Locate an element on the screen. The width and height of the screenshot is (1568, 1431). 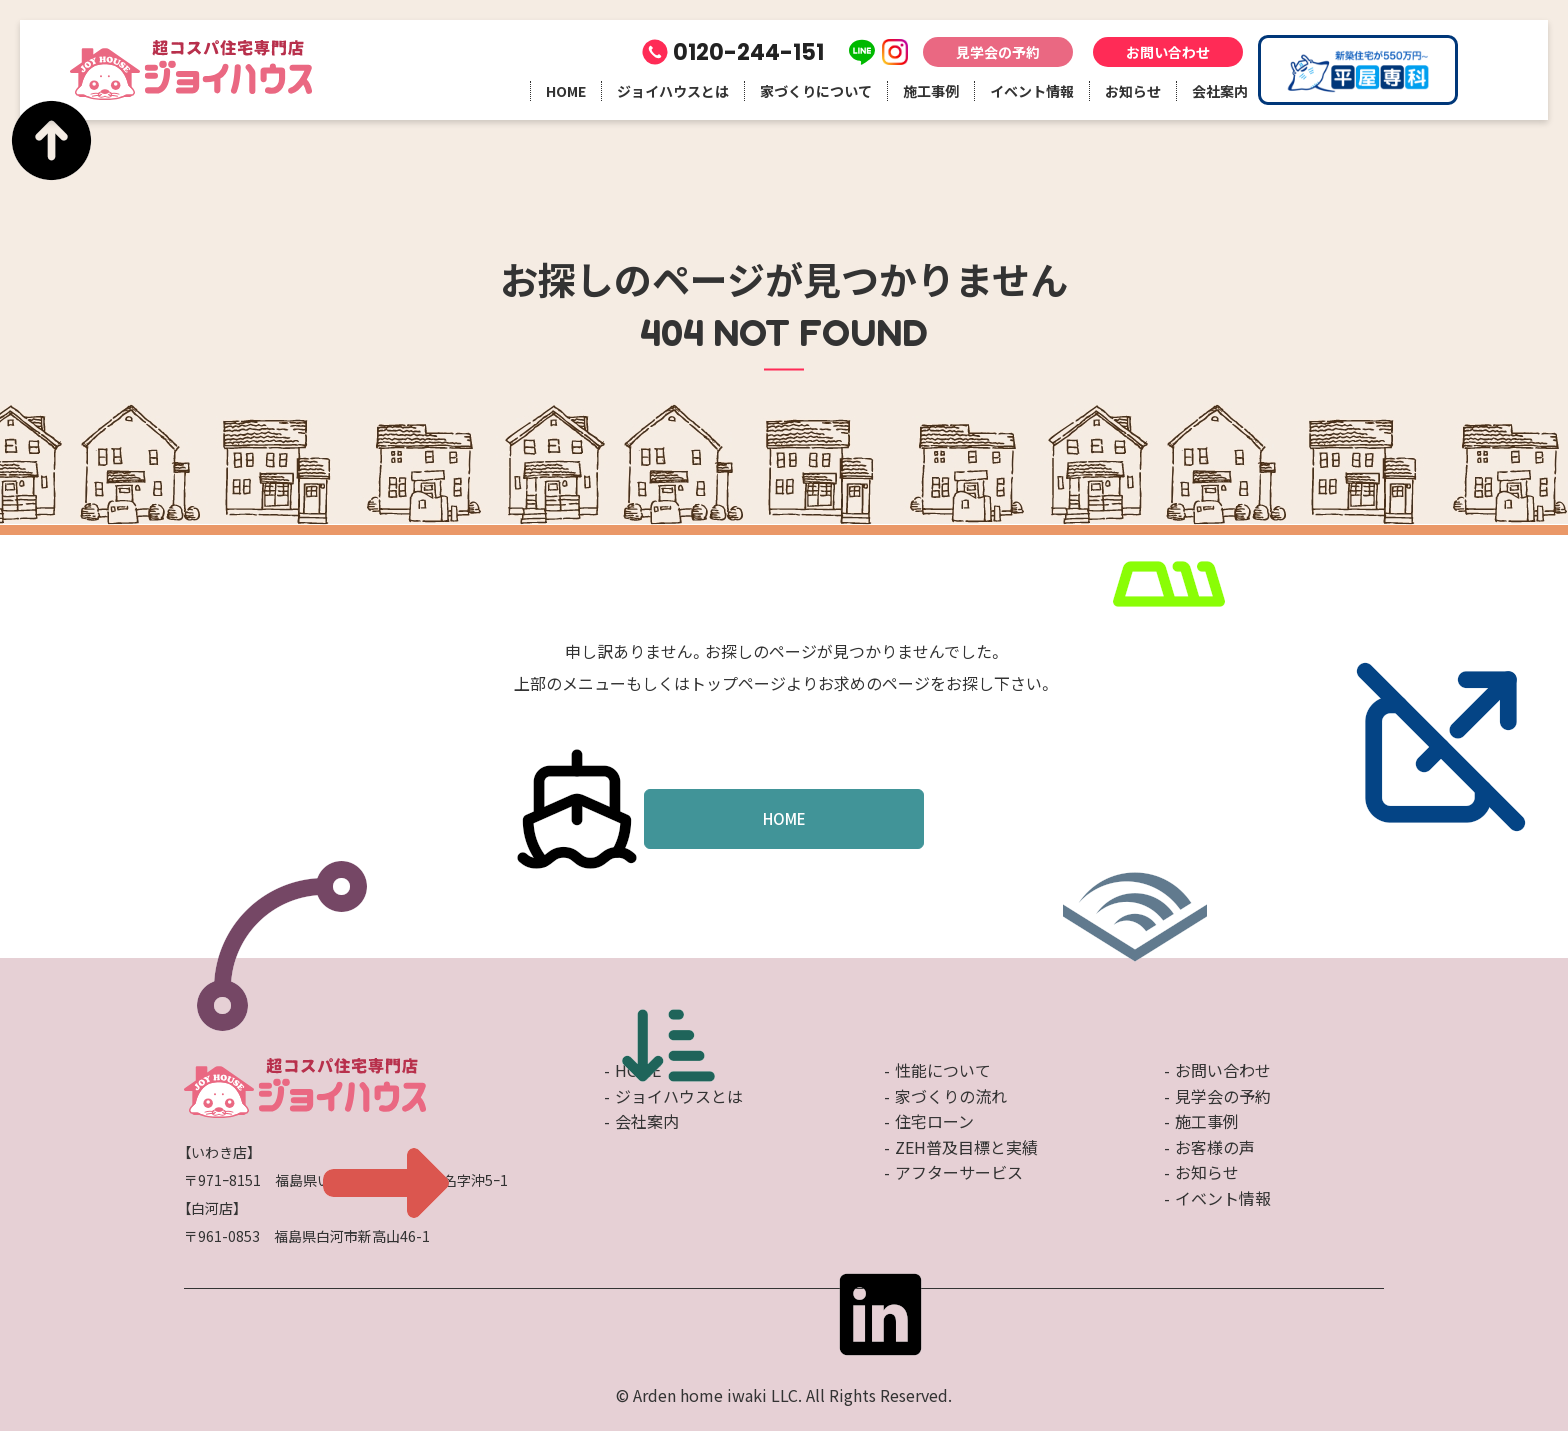
upload a file or content is located at coordinates (51, 140).